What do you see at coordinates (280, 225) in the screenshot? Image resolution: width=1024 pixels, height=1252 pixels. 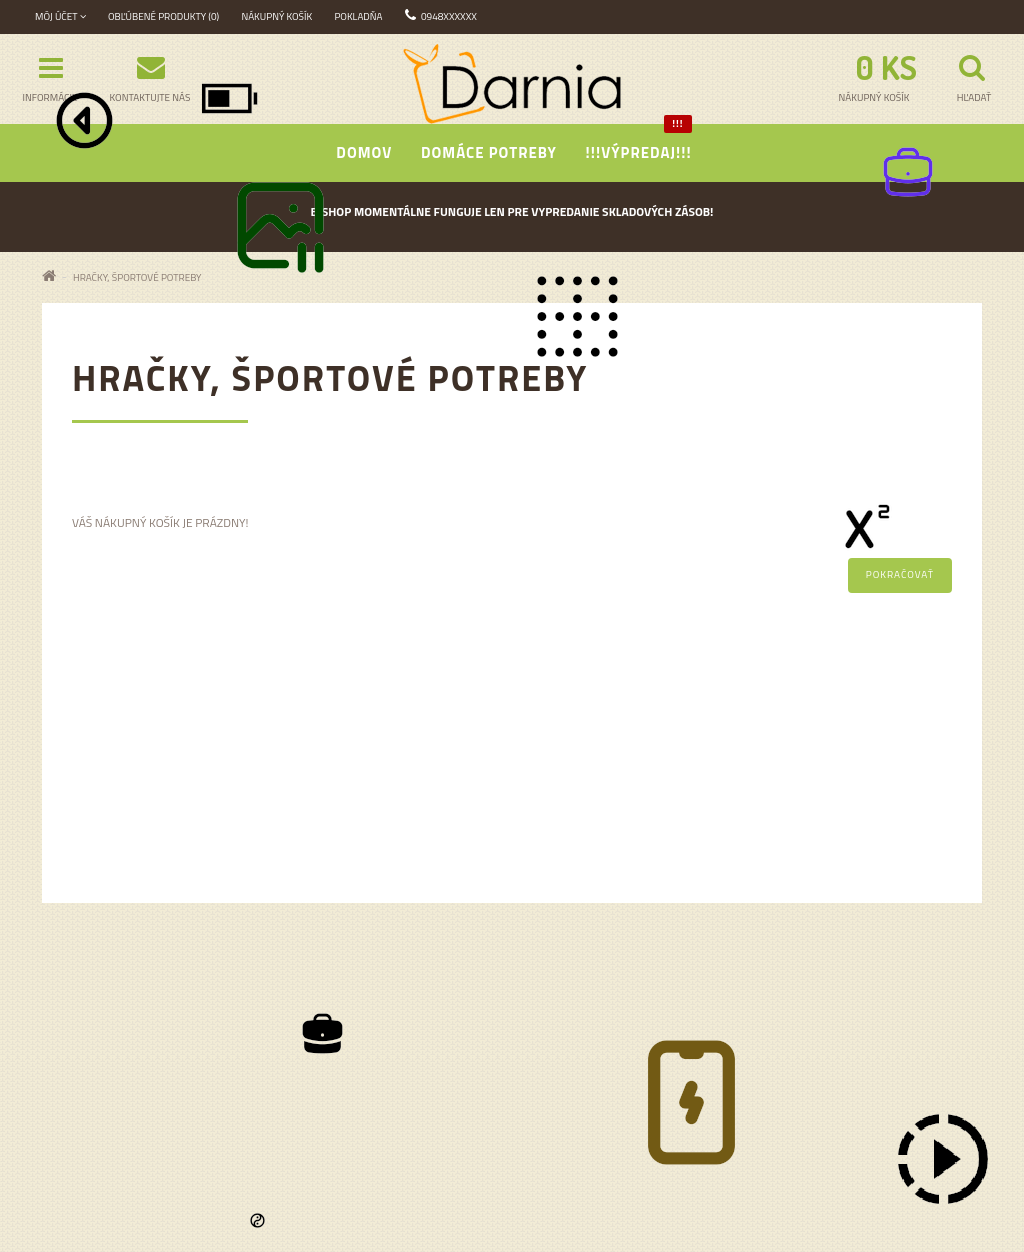 I see `pause photo slideshow or gallery playback` at bounding box center [280, 225].